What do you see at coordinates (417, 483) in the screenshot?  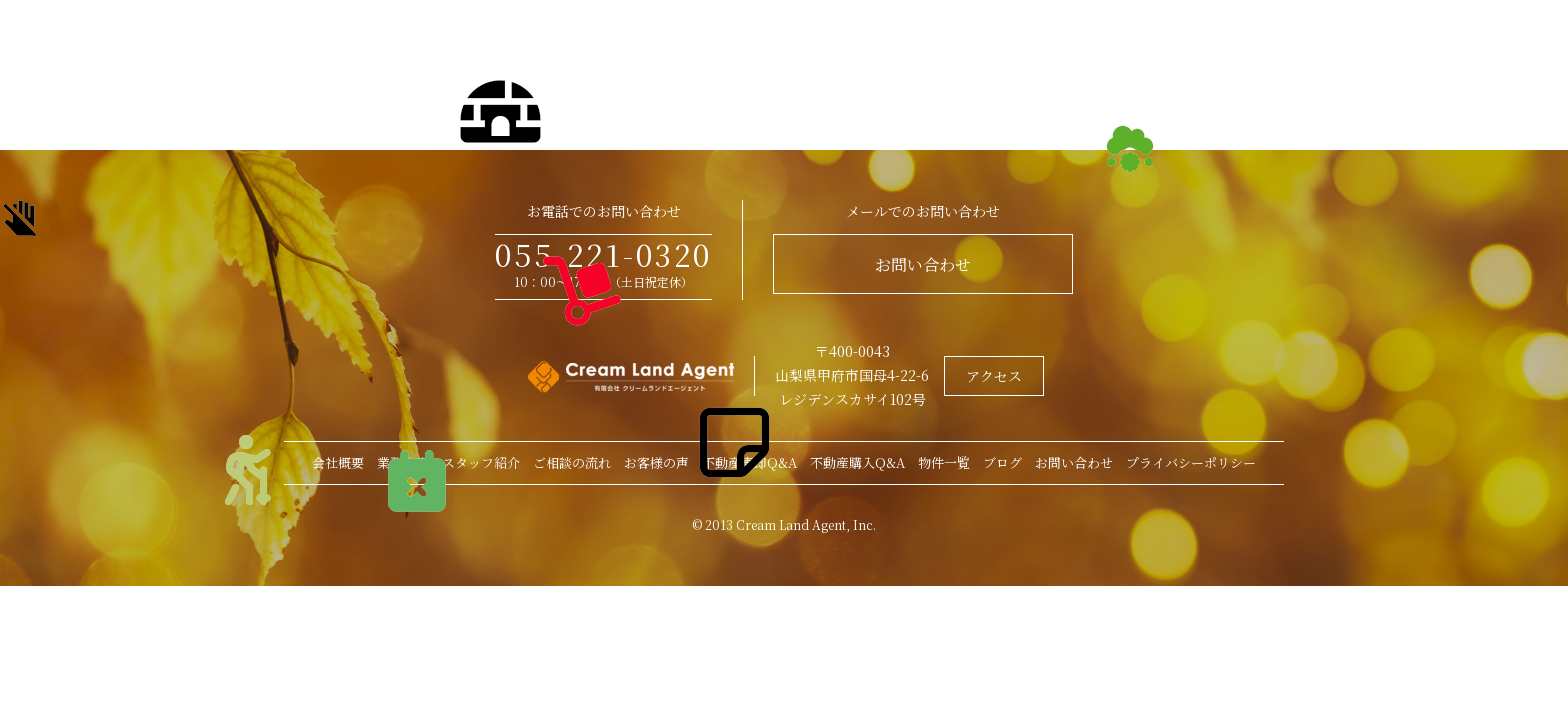 I see `cancel or delete a scheduled event` at bounding box center [417, 483].